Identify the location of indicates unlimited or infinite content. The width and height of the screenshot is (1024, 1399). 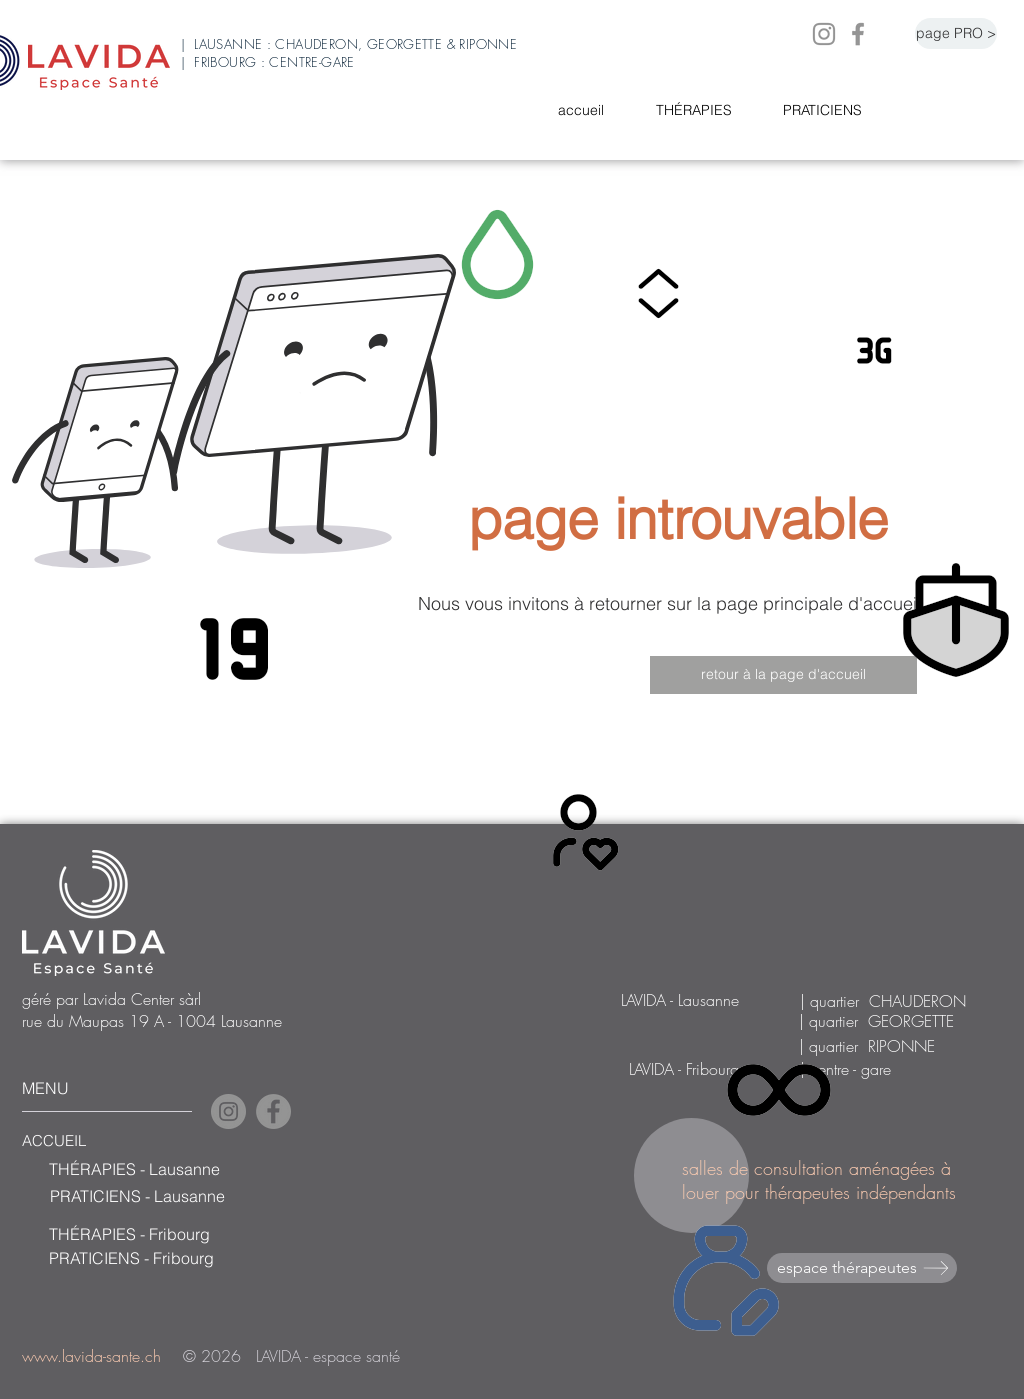
(779, 1090).